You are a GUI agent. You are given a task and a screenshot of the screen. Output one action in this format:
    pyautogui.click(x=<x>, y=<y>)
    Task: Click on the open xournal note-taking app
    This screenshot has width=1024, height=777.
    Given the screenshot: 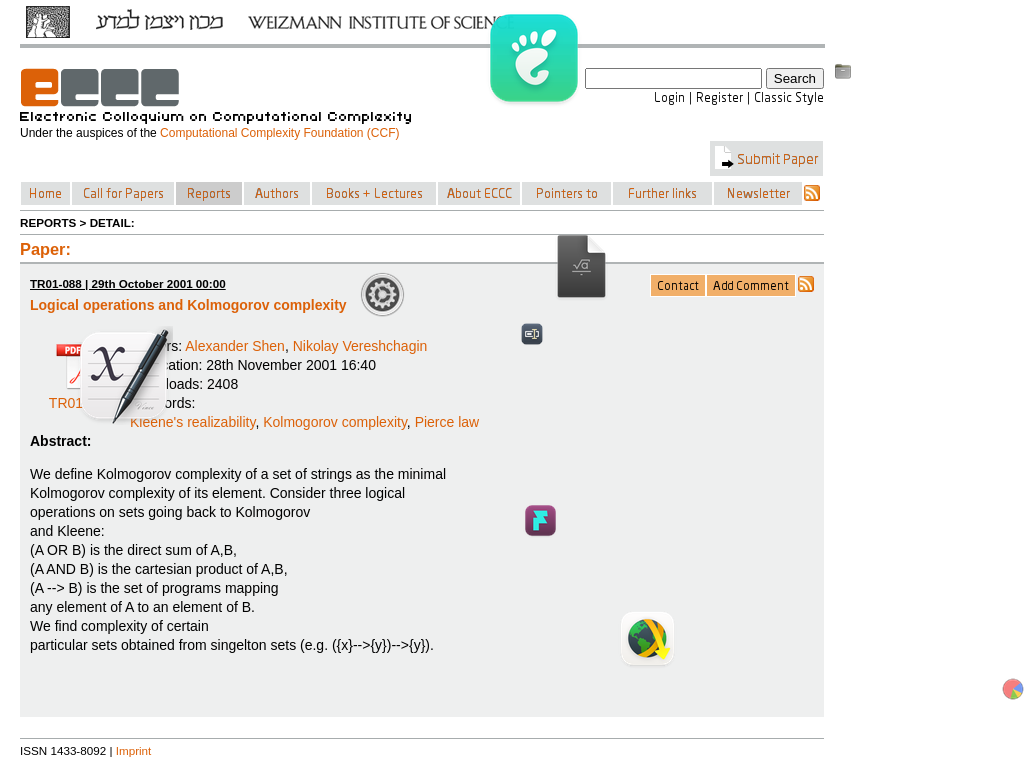 What is the action you would take?
    pyautogui.click(x=123, y=375)
    